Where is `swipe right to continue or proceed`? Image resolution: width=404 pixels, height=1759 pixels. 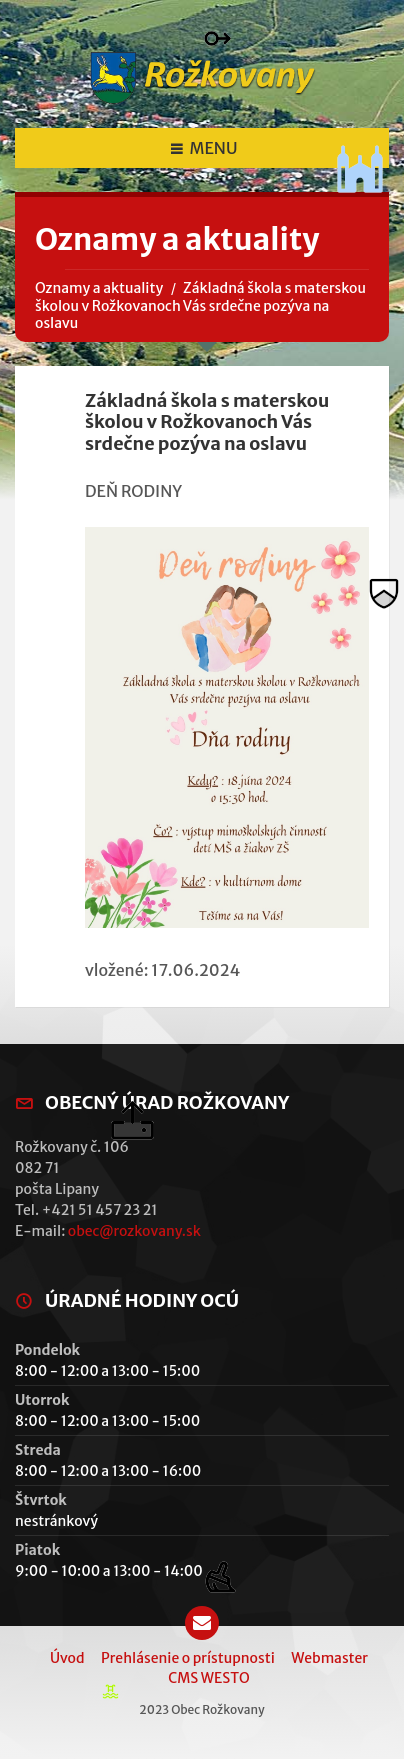 swipe right to continue or proceed is located at coordinates (217, 38).